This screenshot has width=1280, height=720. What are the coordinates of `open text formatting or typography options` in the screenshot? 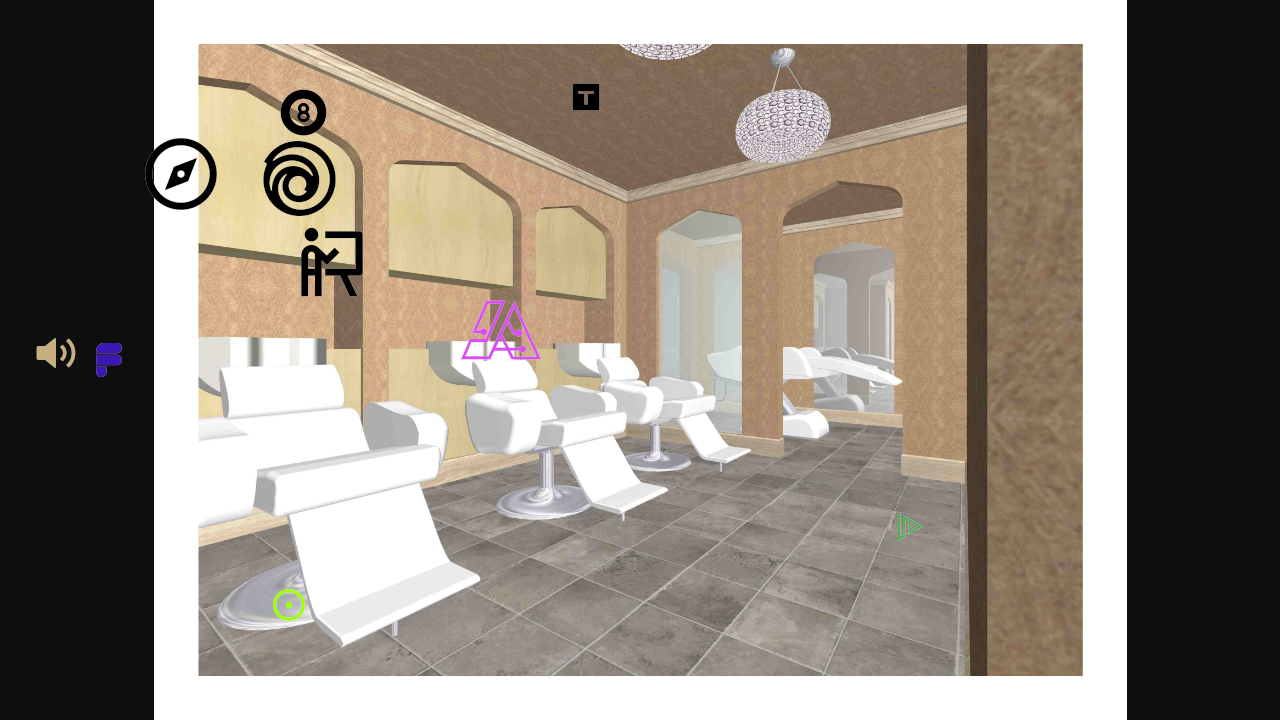 It's located at (586, 97).